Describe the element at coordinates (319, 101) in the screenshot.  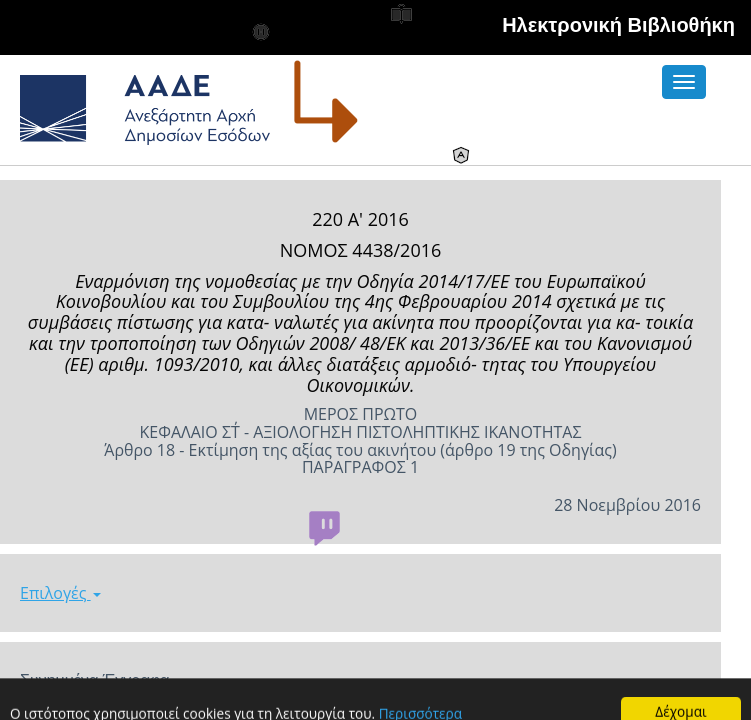
I see `reply to a message or comment` at that location.